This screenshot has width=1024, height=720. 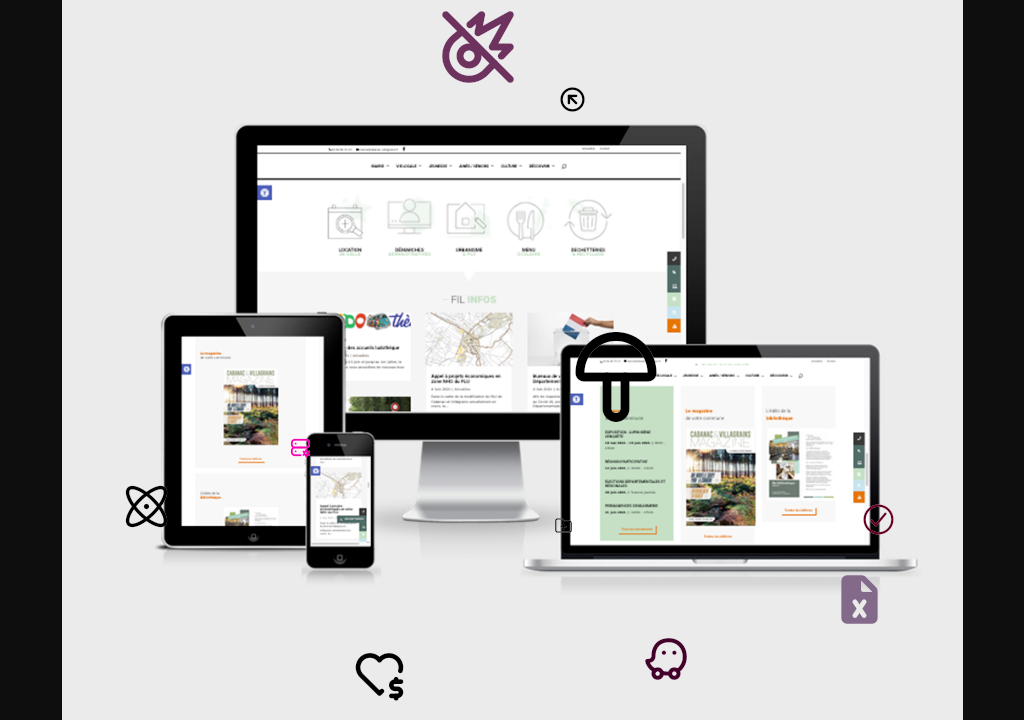 What do you see at coordinates (563, 525) in the screenshot?
I see `create a new folder` at bounding box center [563, 525].